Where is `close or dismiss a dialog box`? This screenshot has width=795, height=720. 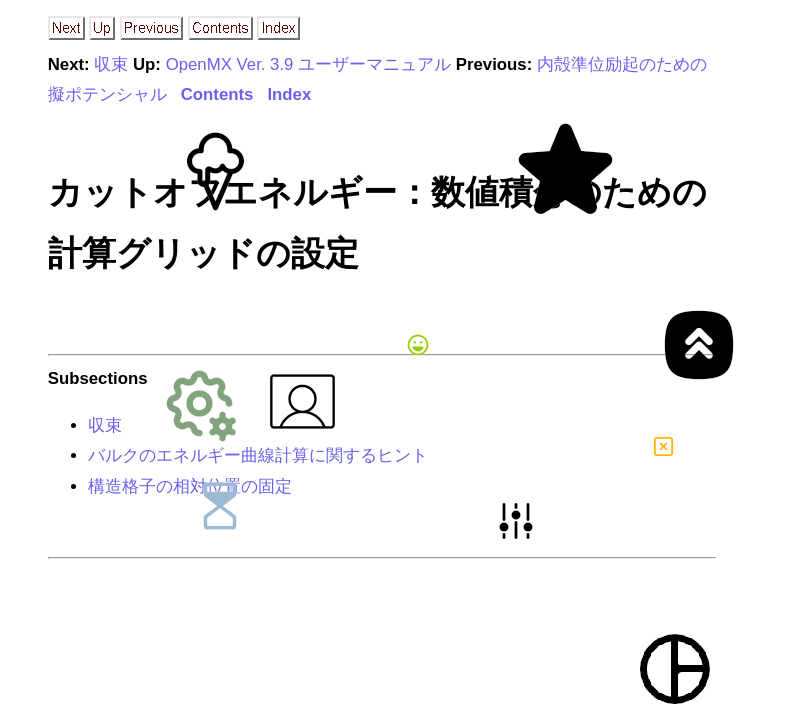 close or dismiss a dialog box is located at coordinates (663, 446).